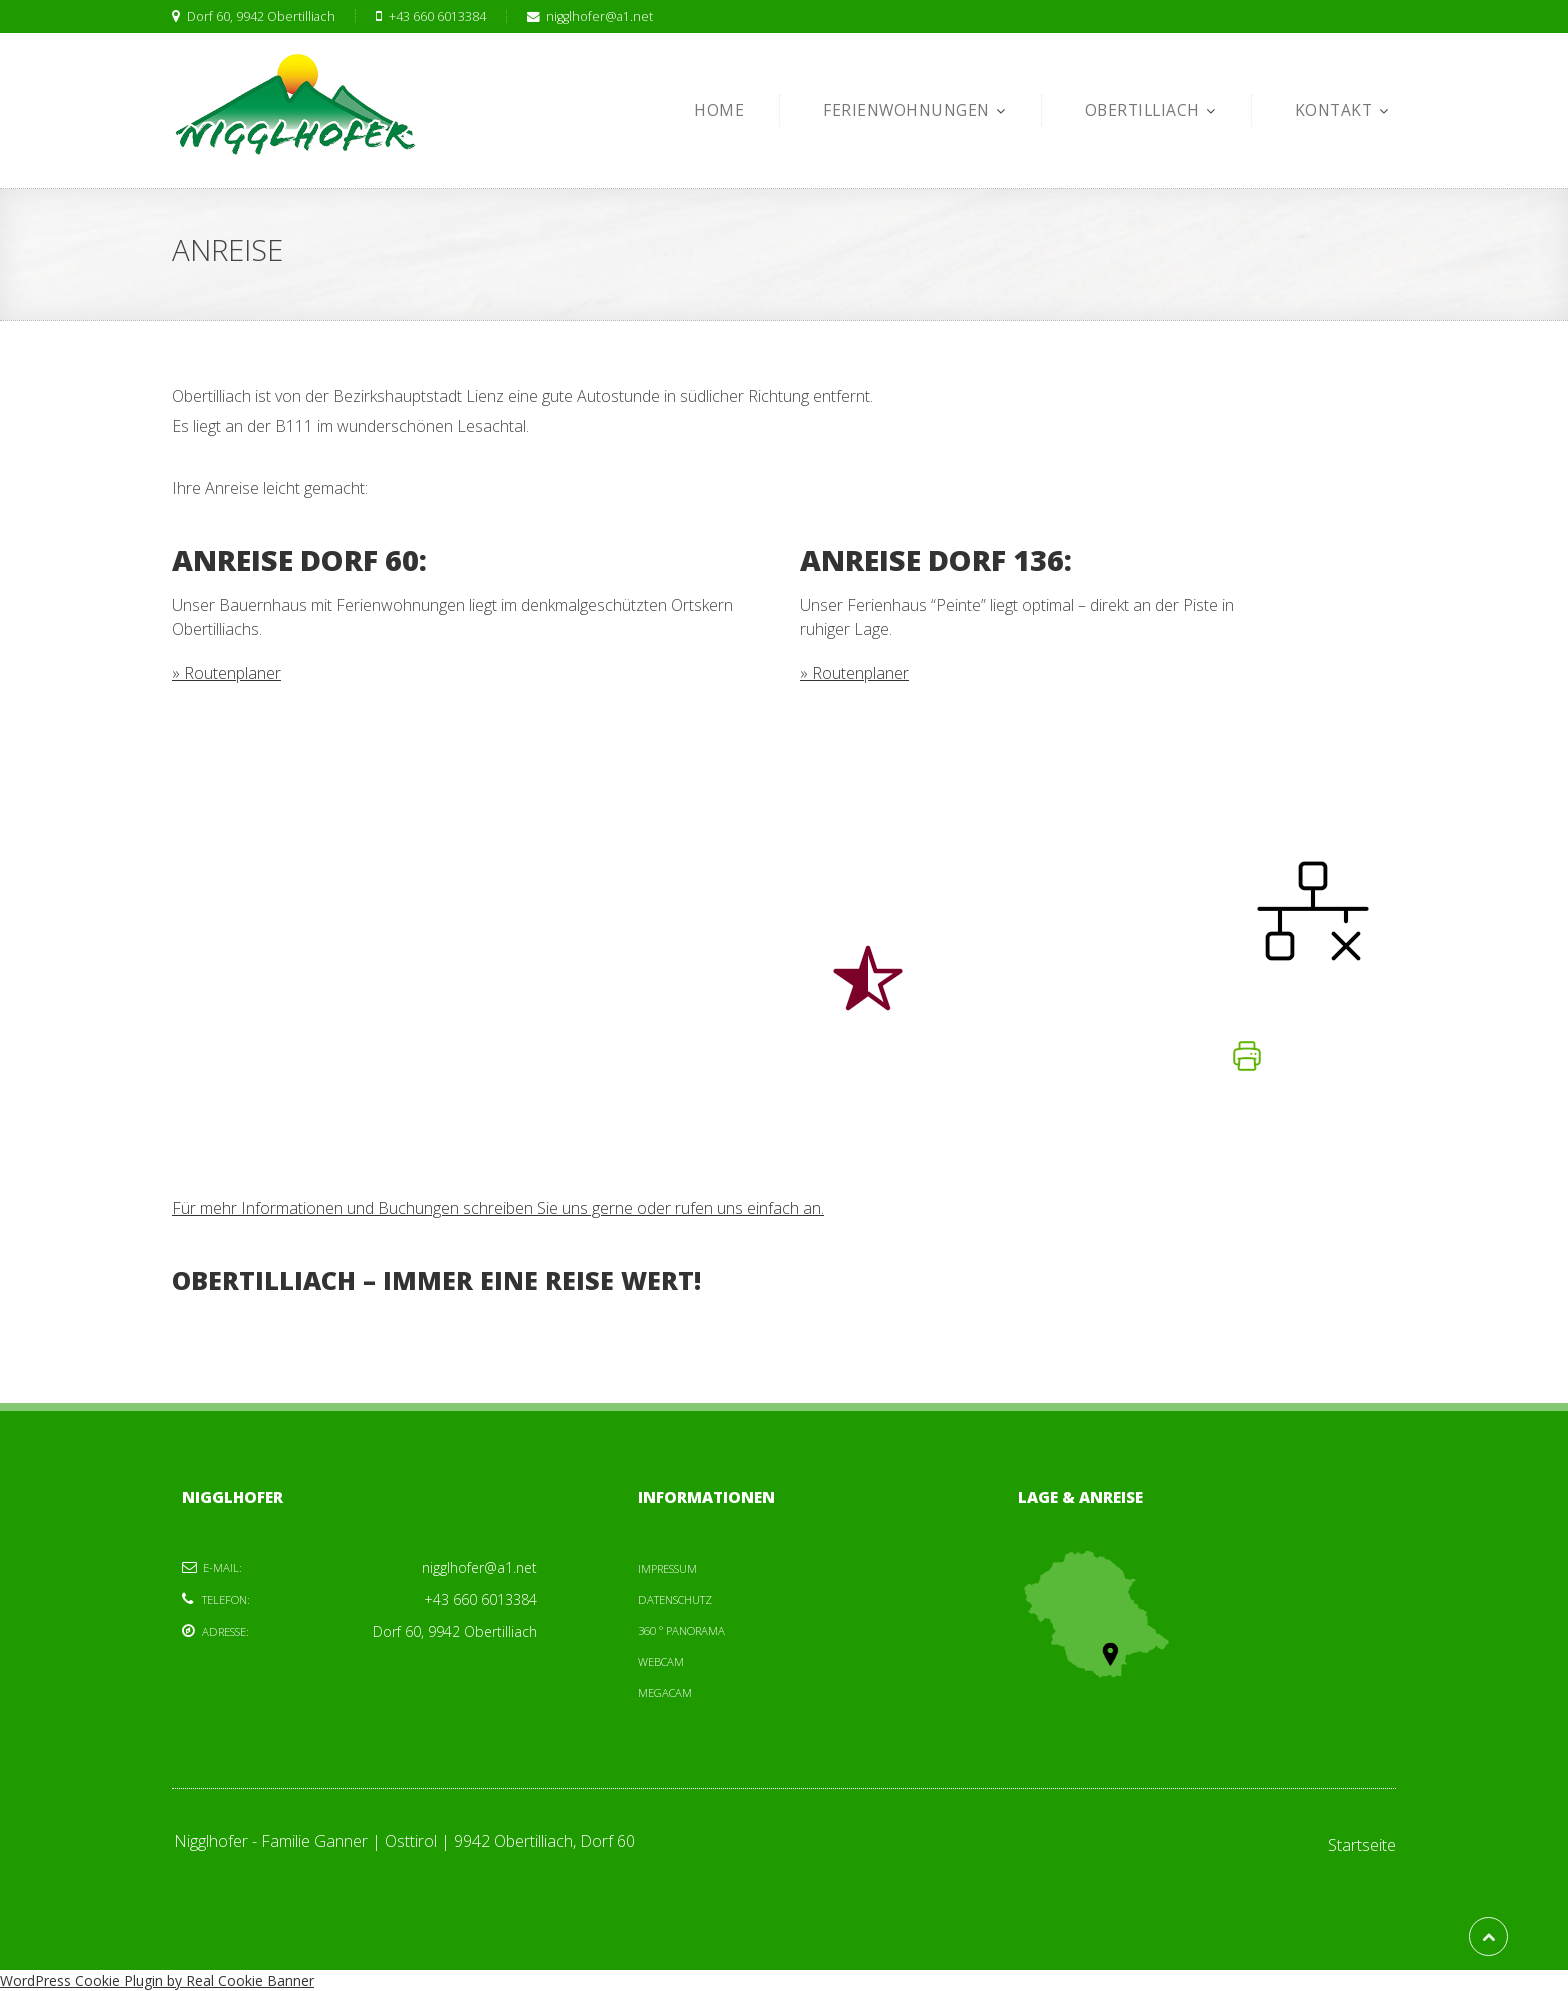  What do you see at coordinates (868, 978) in the screenshot?
I see `indicates a partial or half-star rating` at bounding box center [868, 978].